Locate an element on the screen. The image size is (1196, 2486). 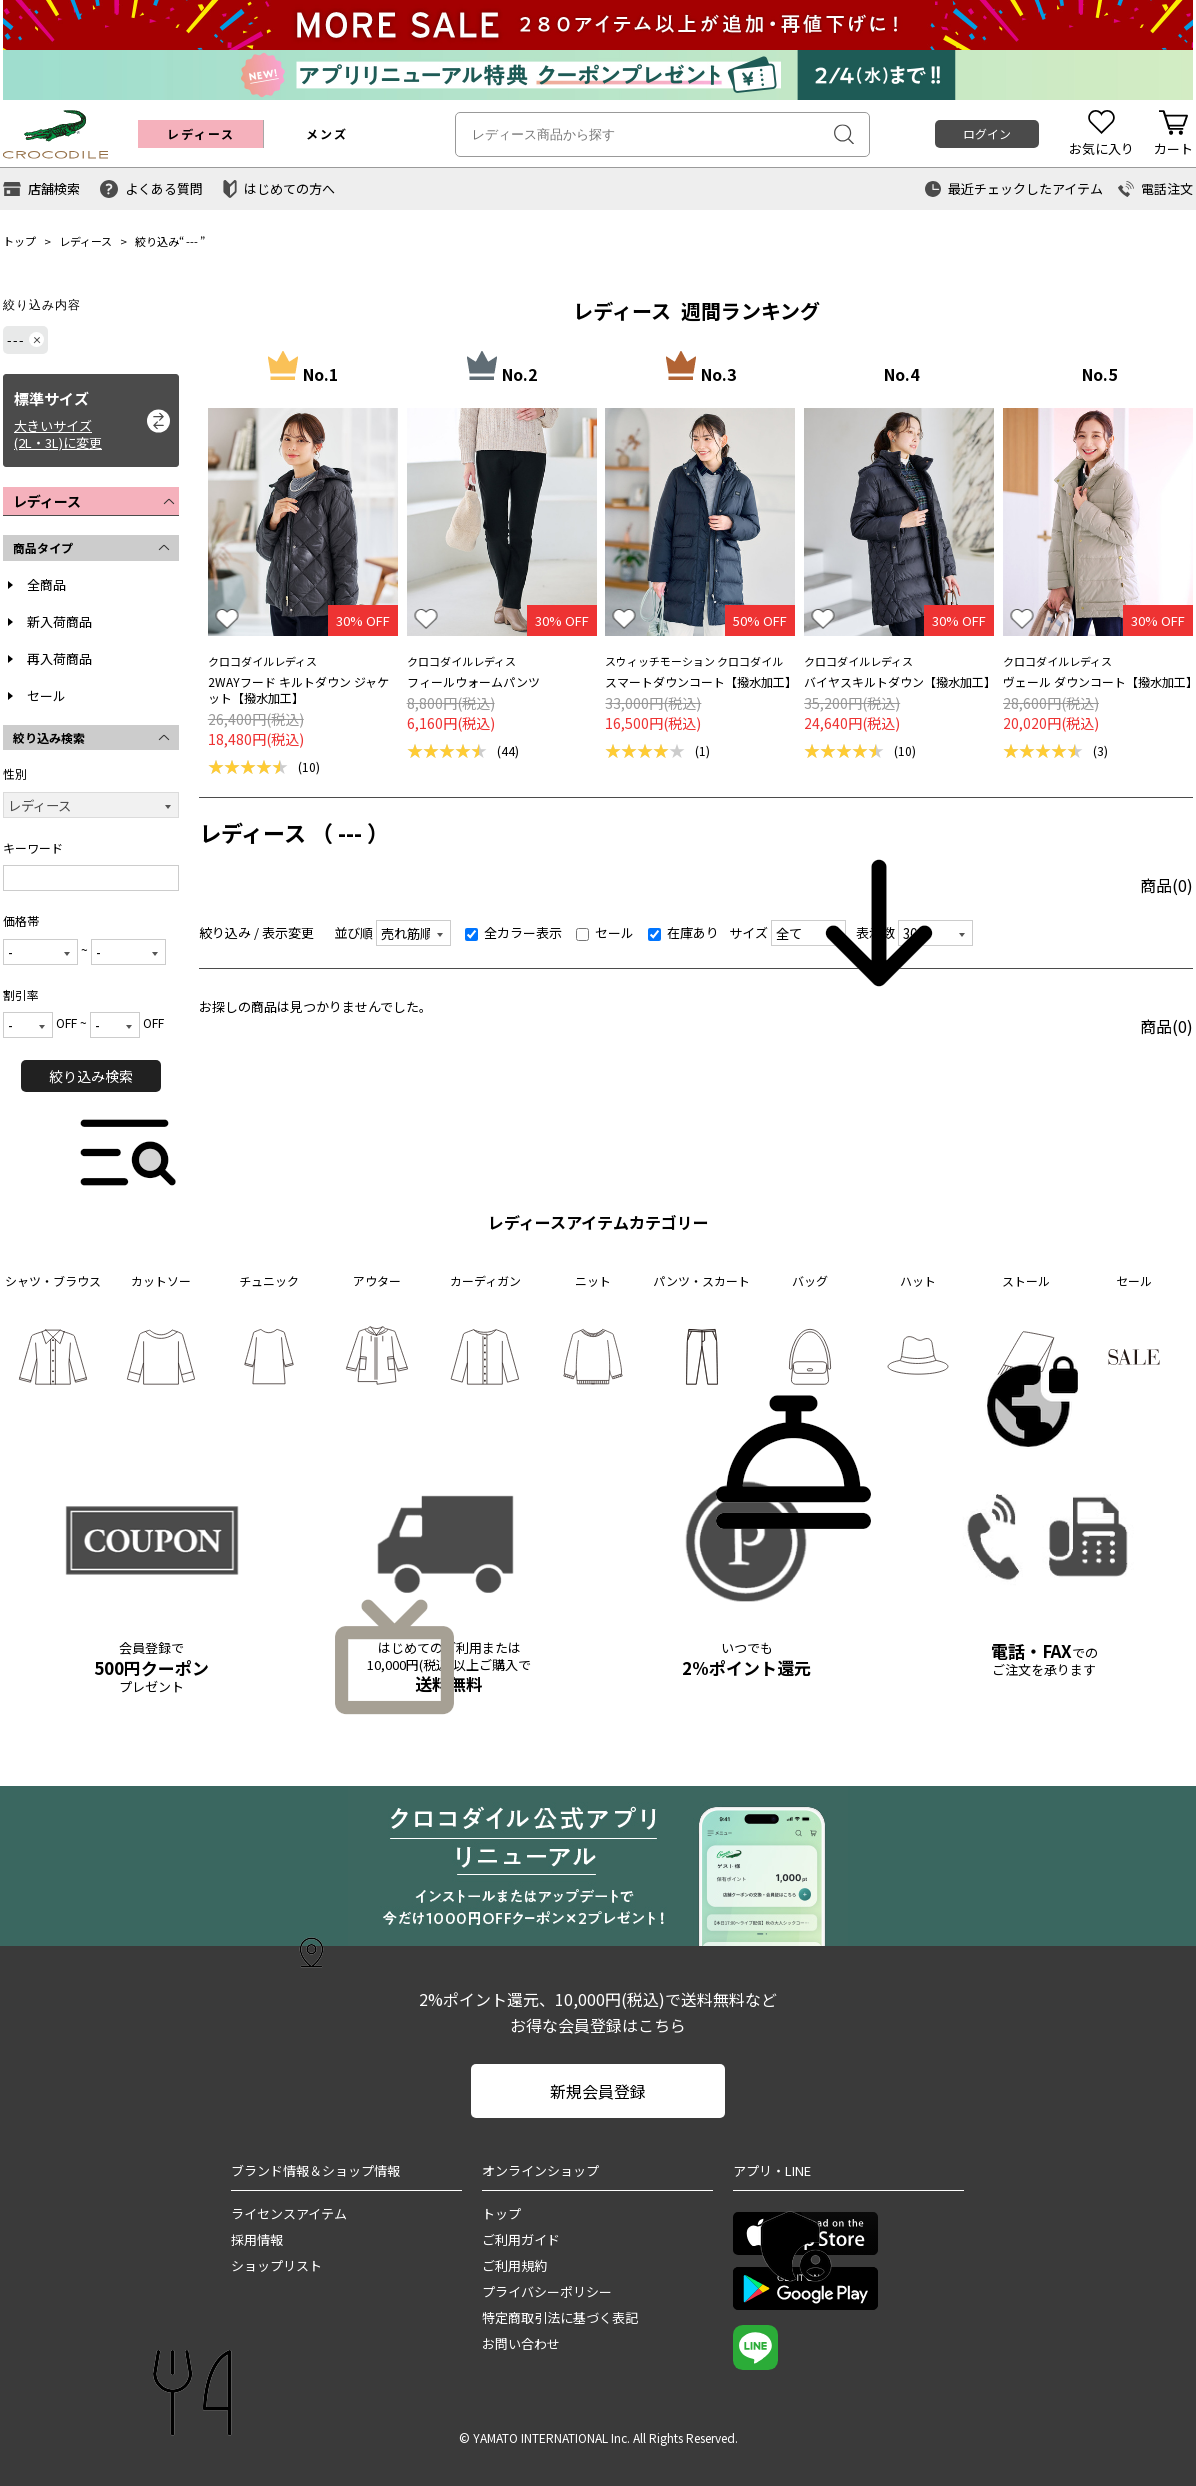
scroll down or view more content is located at coordinates (879, 923).